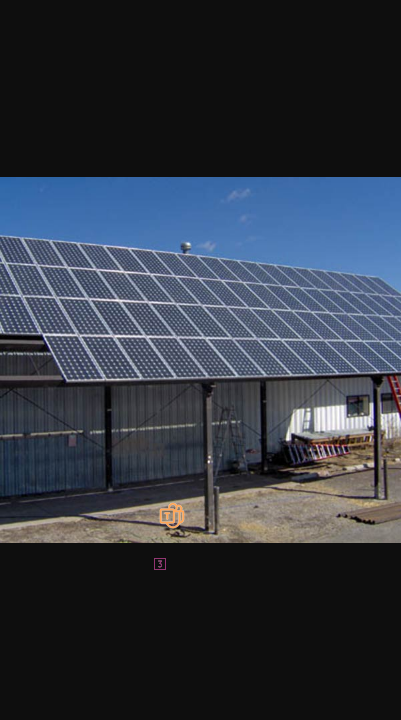 The image size is (401, 720). Describe the element at coordinates (160, 564) in the screenshot. I see `step 3 in a numbered sequence or process` at that location.